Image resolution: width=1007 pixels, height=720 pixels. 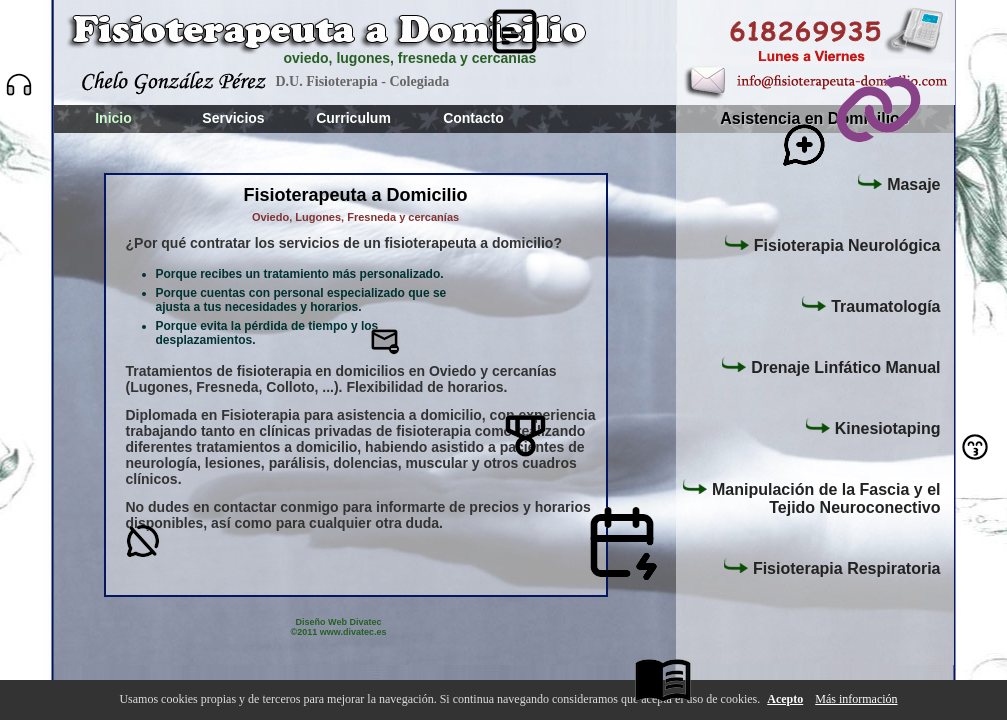 What do you see at coordinates (525, 433) in the screenshot?
I see `view achievements or awards` at bounding box center [525, 433].